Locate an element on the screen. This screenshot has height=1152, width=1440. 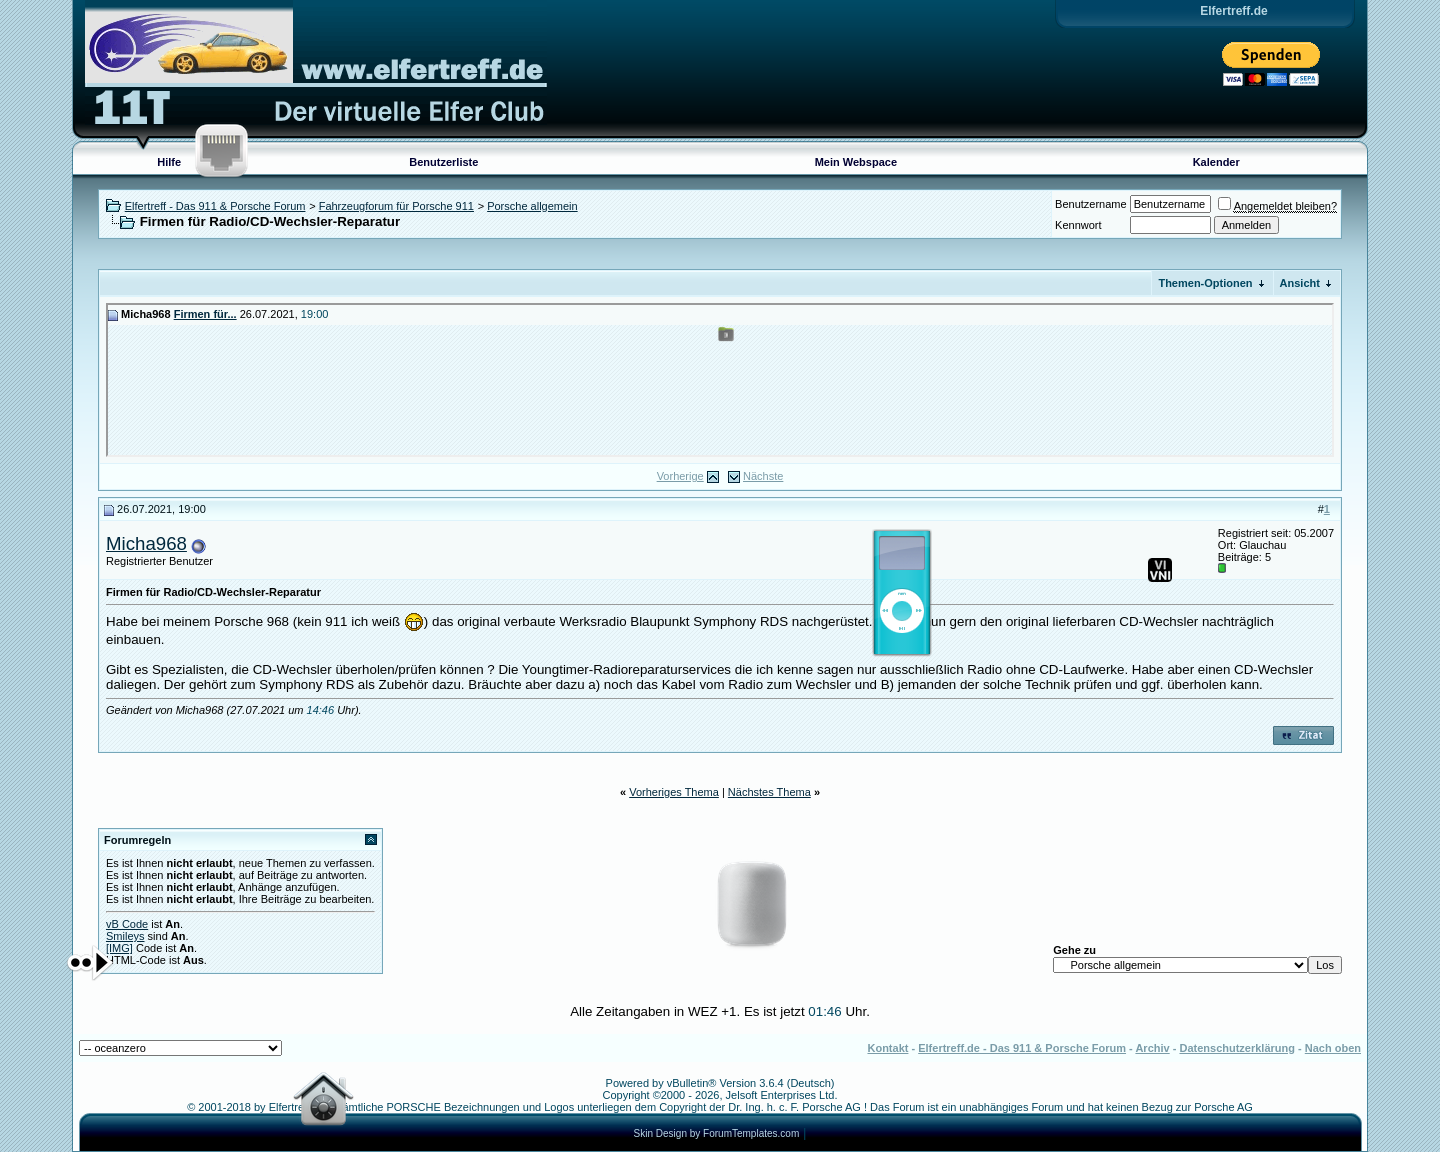
apple homepod smart speaker device is located at coordinates (752, 905).